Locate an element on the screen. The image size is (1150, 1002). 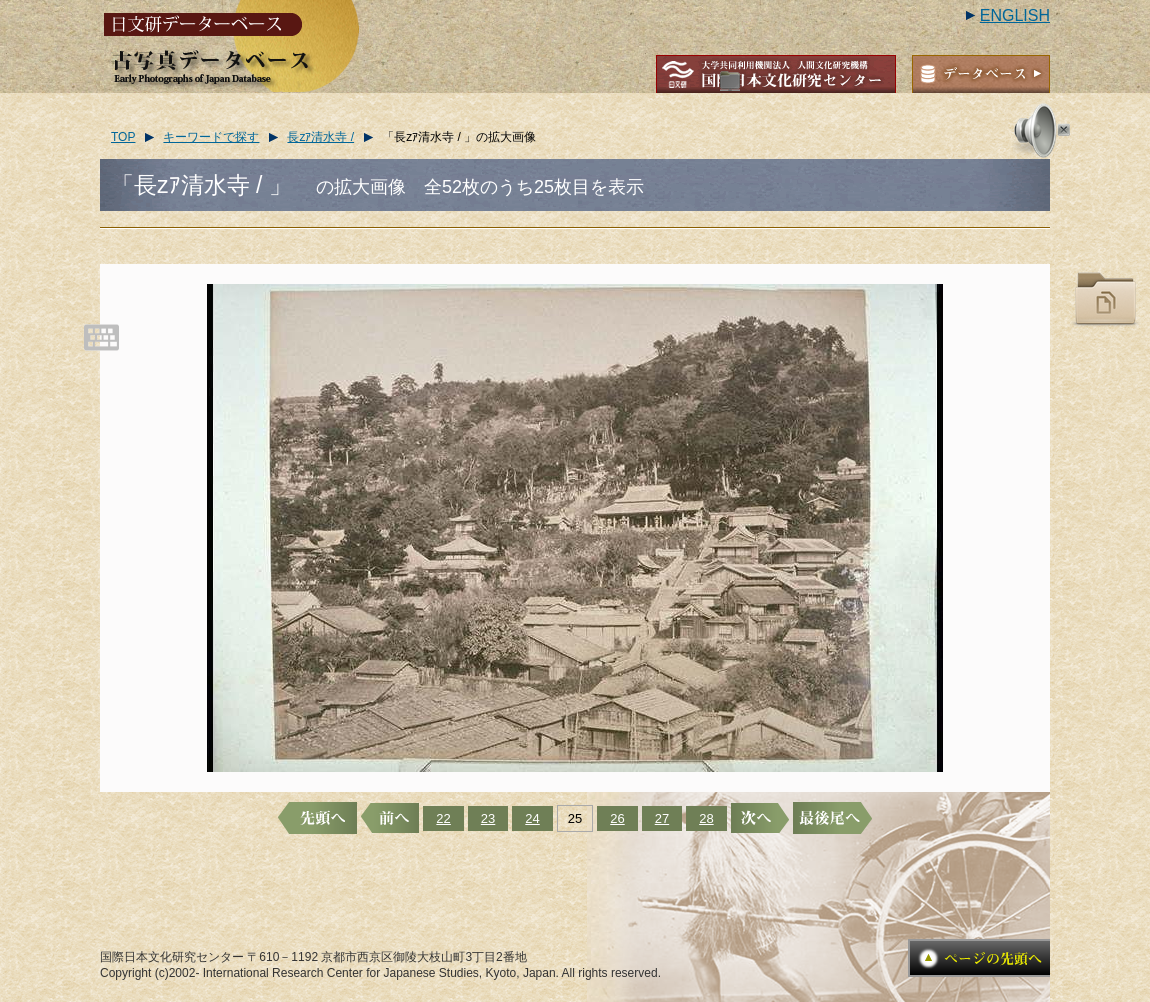
switch to keyboard input is located at coordinates (101, 337).